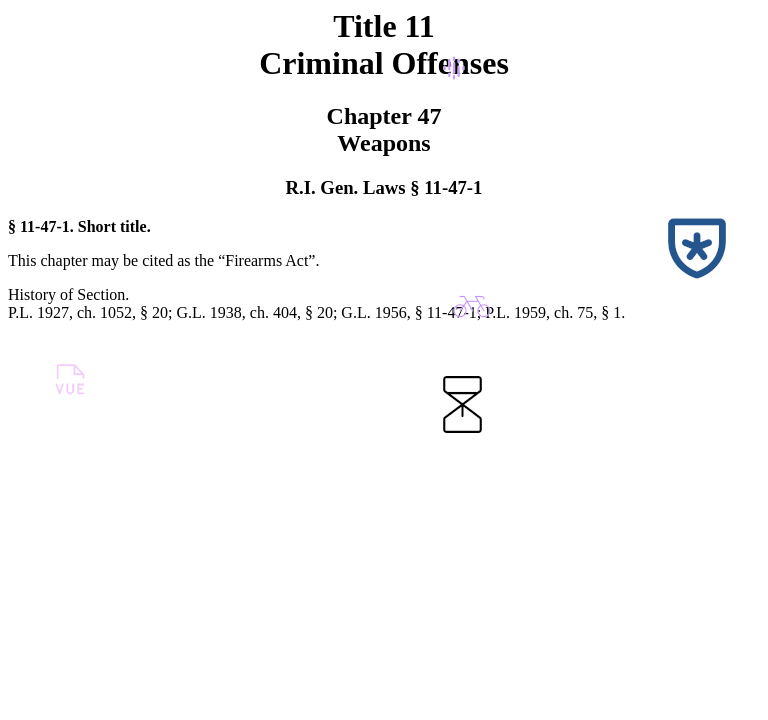 The height and width of the screenshot is (720, 768). Describe the element at coordinates (697, 245) in the screenshot. I see `indicates premium or enhanced security status` at that location.